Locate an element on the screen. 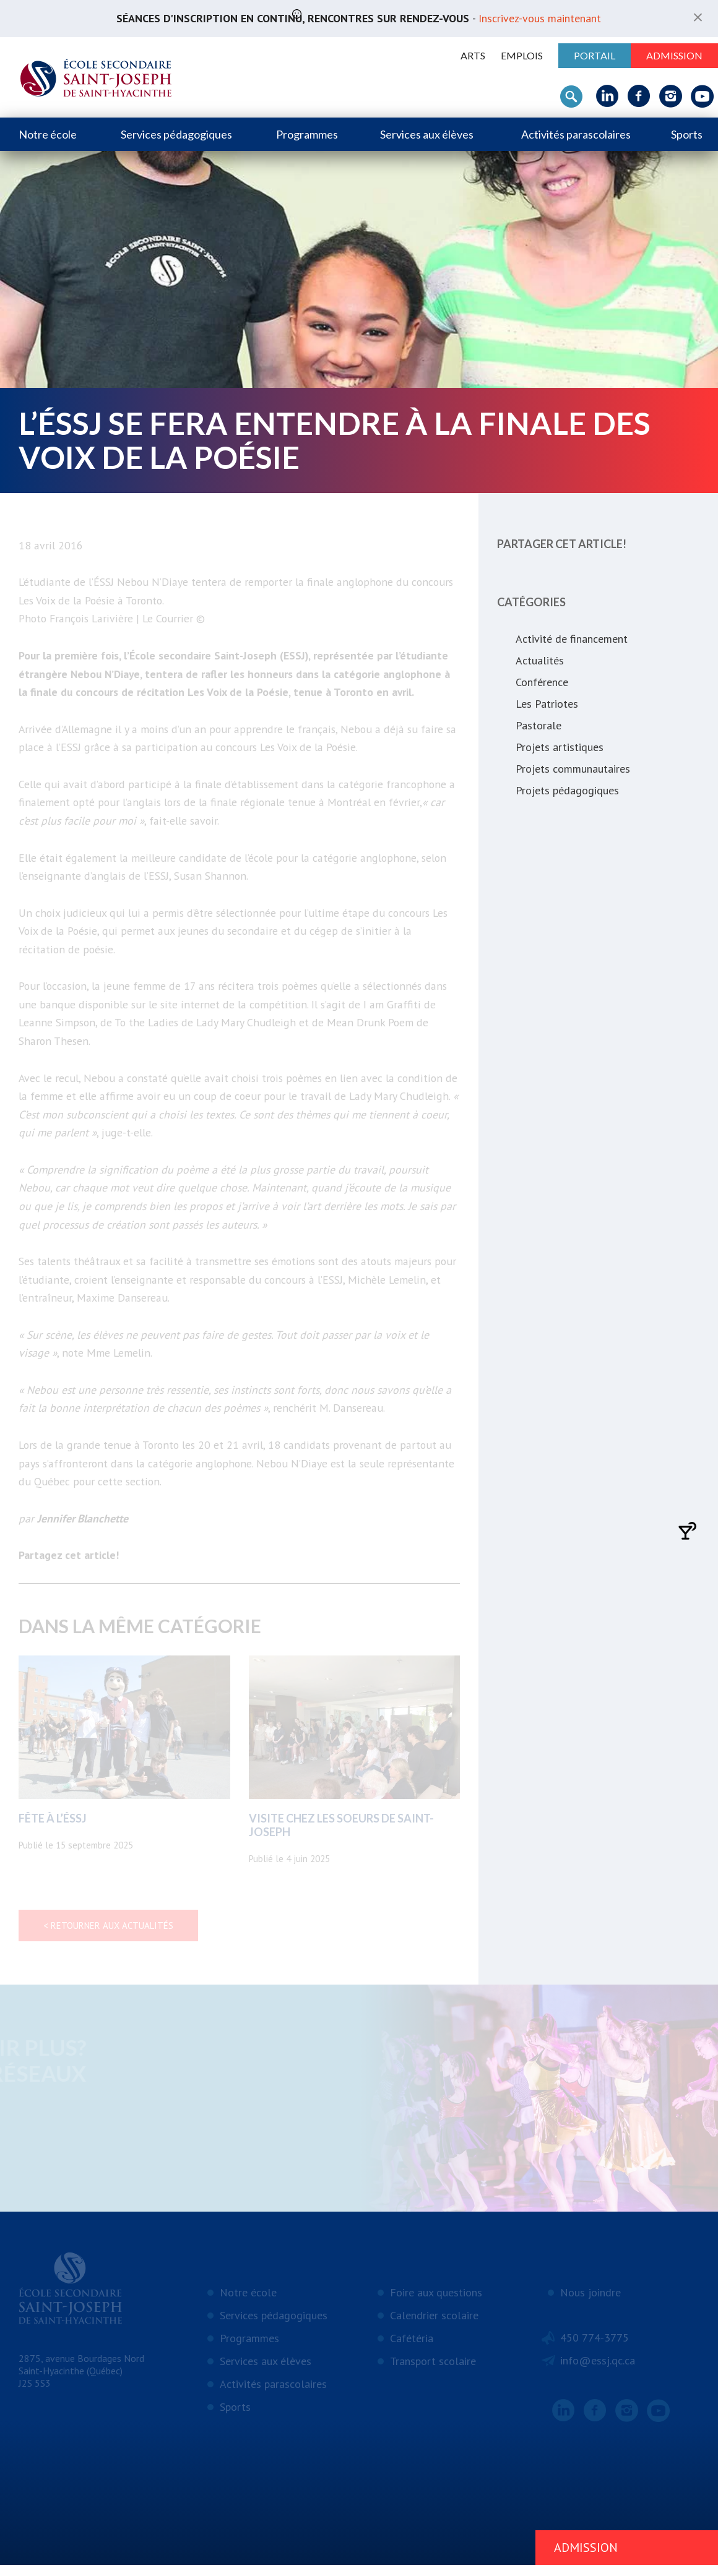 The width and height of the screenshot is (718, 2576). browse cocktail recipes or drink menu is located at coordinates (686, 1532).